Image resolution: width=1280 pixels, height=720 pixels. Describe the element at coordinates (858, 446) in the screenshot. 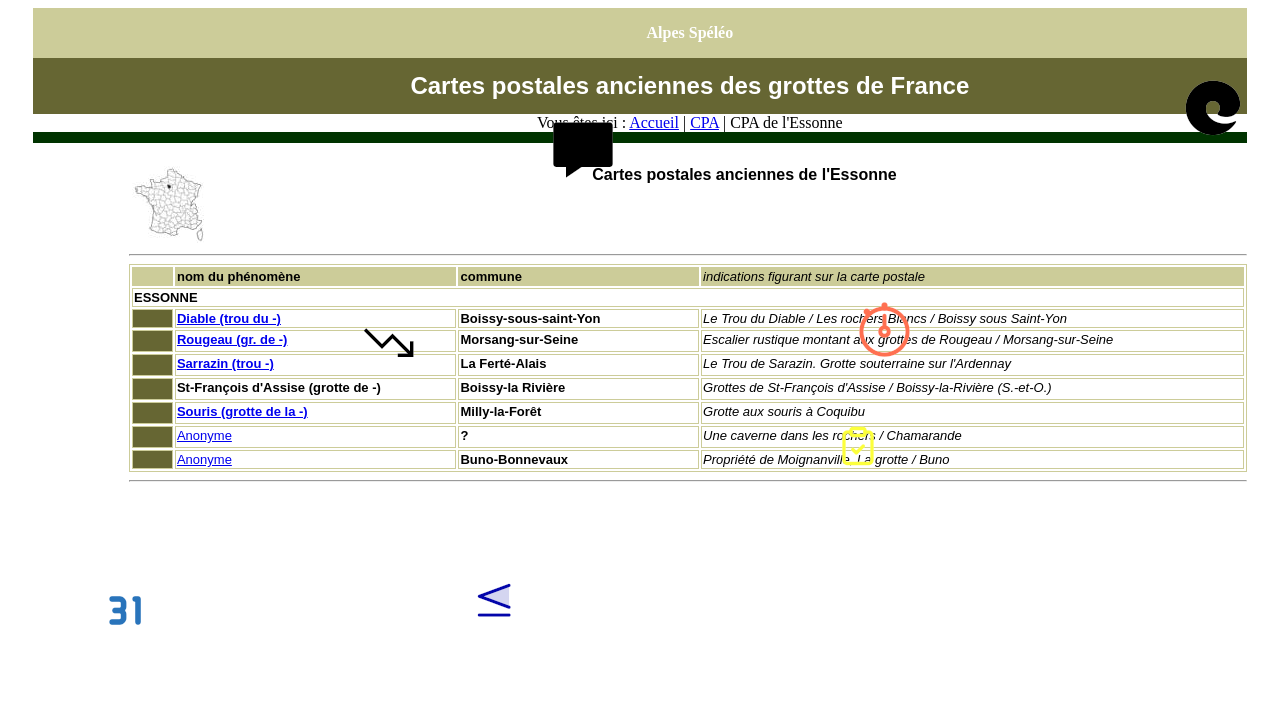

I see `mark task as complete` at that location.